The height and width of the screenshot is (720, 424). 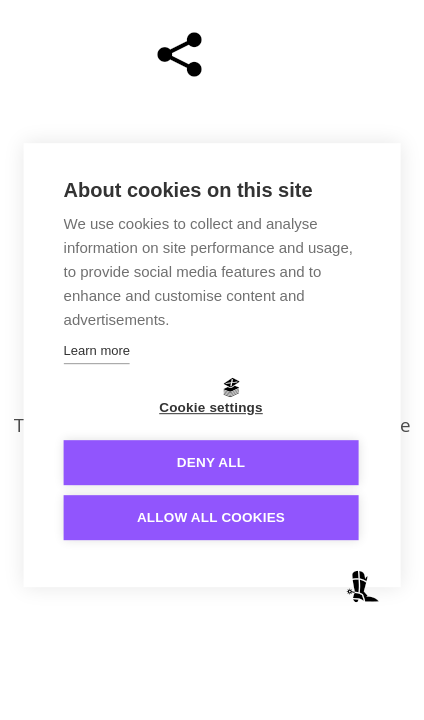 I want to click on share this content, so click(x=179, y=54).